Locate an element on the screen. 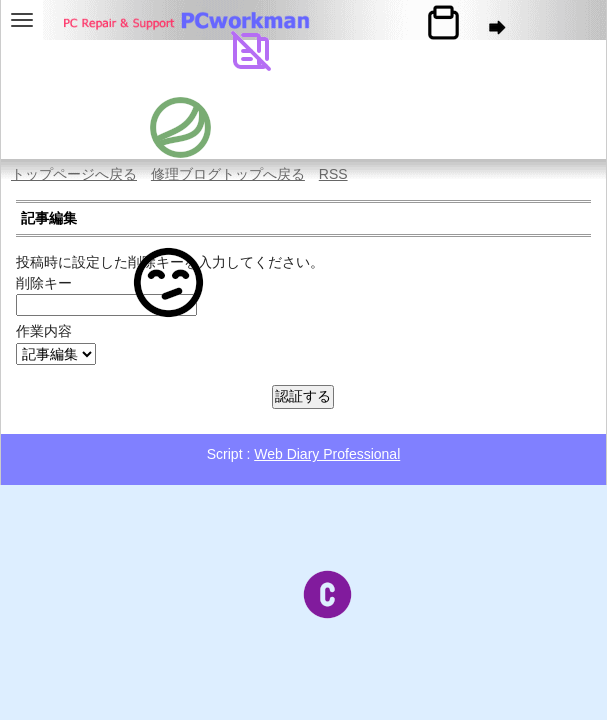 The height and width of the screenshot is (720, 607). forward an email or message is located at coordinates (497, 27).